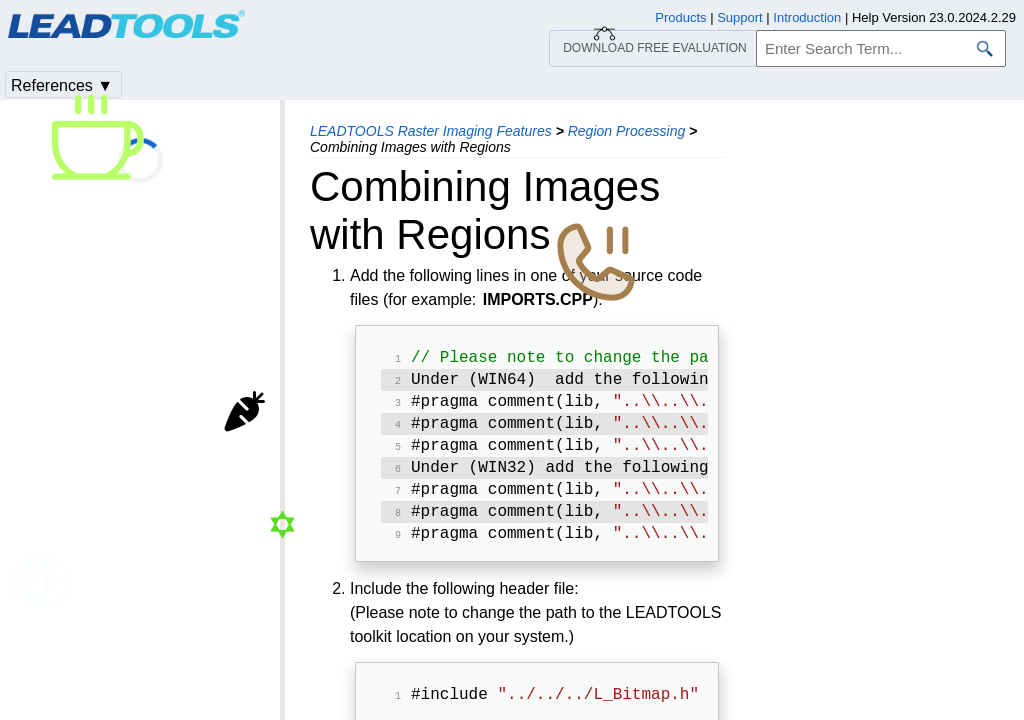 This screenshot has width=1024, height=720. Describe the element at coordinates (244, 412) in the screenshot. I see `access food or grocery-related features` at that location.